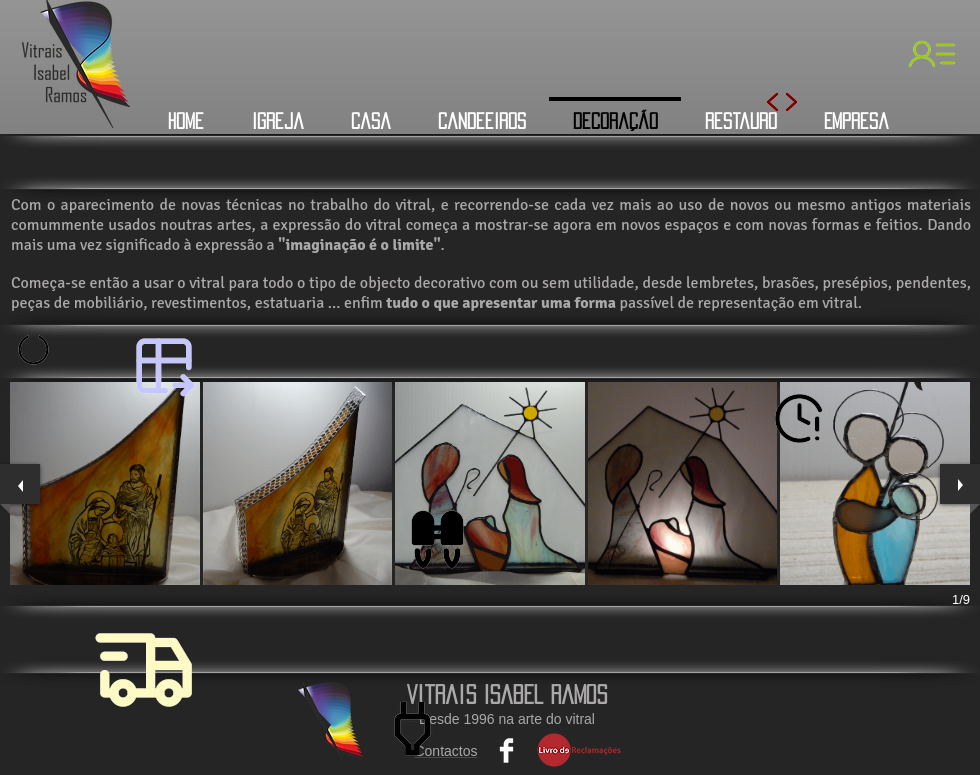  Describe the element at coordinates (799, 418) in the screenshot. I see `time-sensitive alert or deadline warning` at that location.